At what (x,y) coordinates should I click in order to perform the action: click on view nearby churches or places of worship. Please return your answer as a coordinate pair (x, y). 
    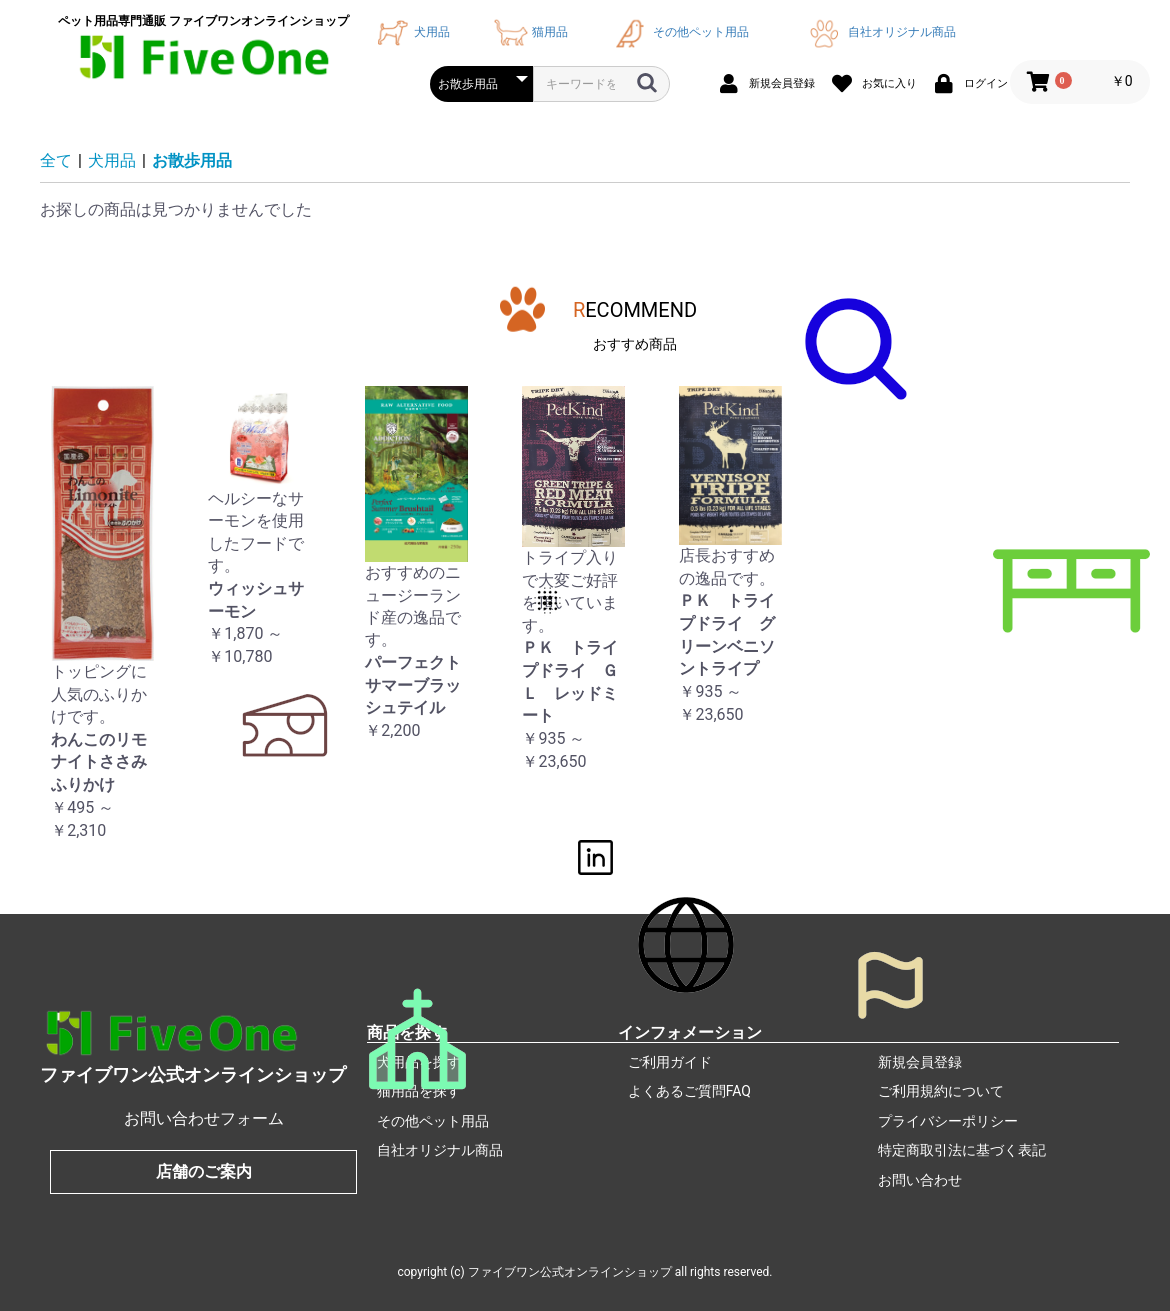
    Looking at the image, I should click on (417, 1044).